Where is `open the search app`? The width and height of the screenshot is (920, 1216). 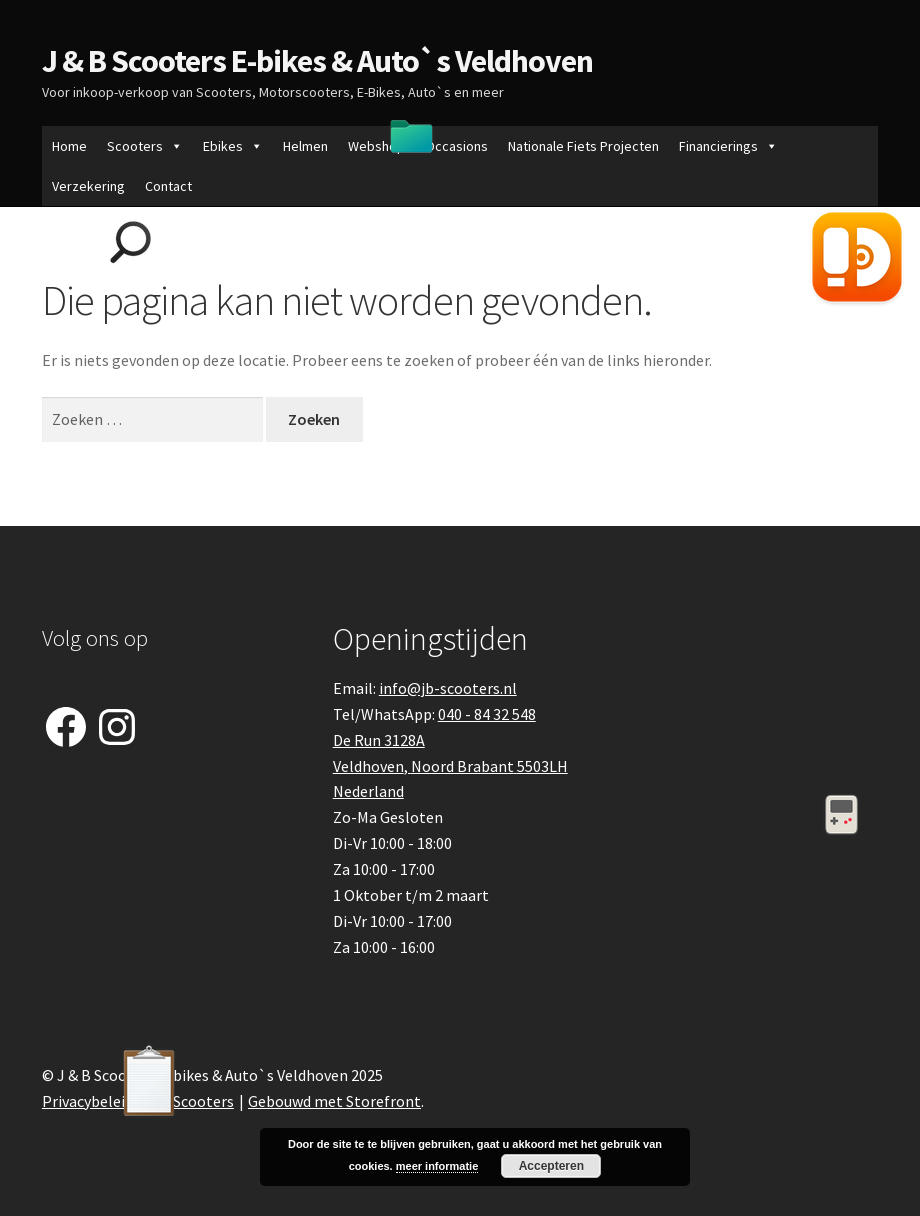
open the search app is located at coordinates (130, 241).